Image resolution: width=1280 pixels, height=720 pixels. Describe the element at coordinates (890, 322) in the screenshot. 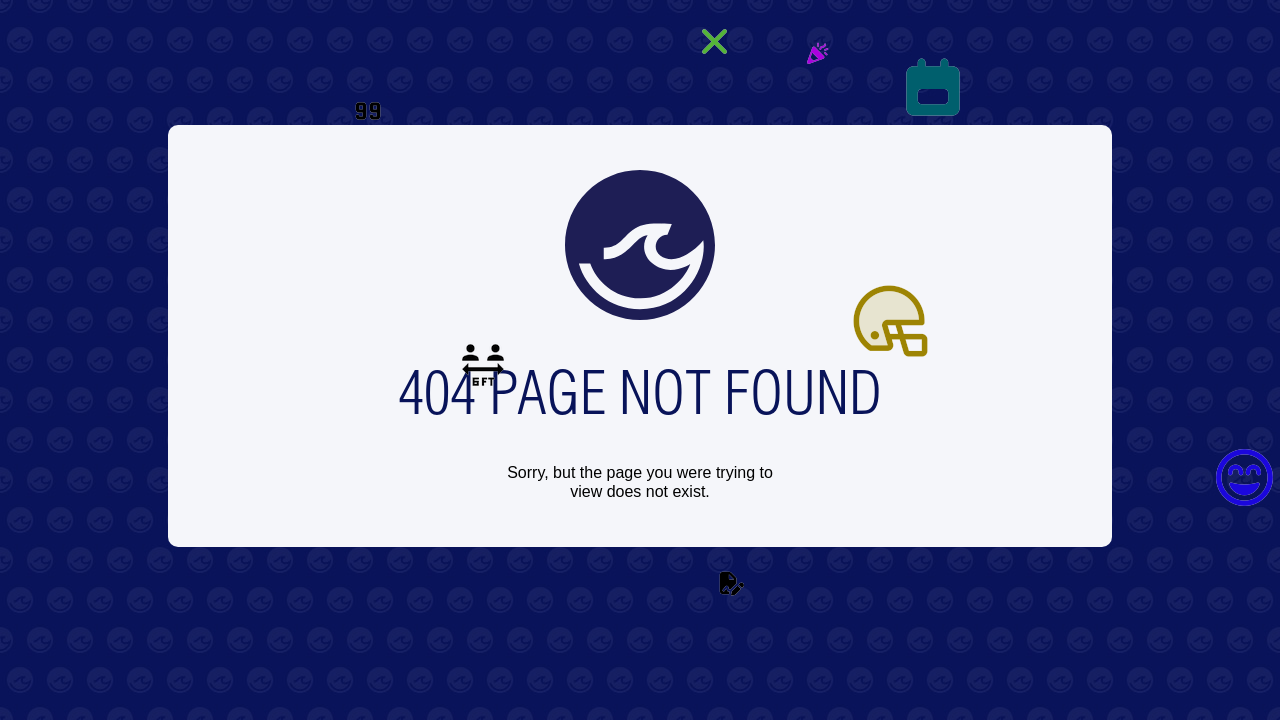

I see `access football or sports content` at that location.